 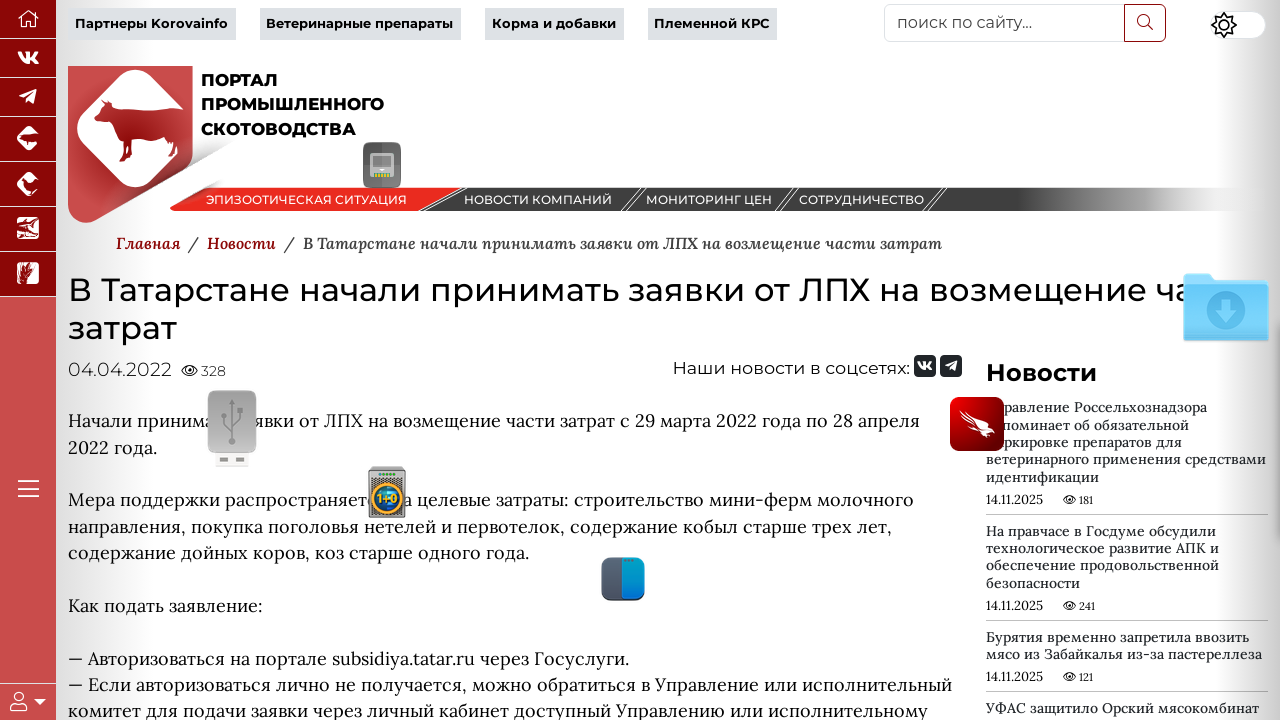 What do you see at coordinates (387, 492) in the screenshot?
I see `configure RAID 10 storage array settings` at bounding box center [387, 492].